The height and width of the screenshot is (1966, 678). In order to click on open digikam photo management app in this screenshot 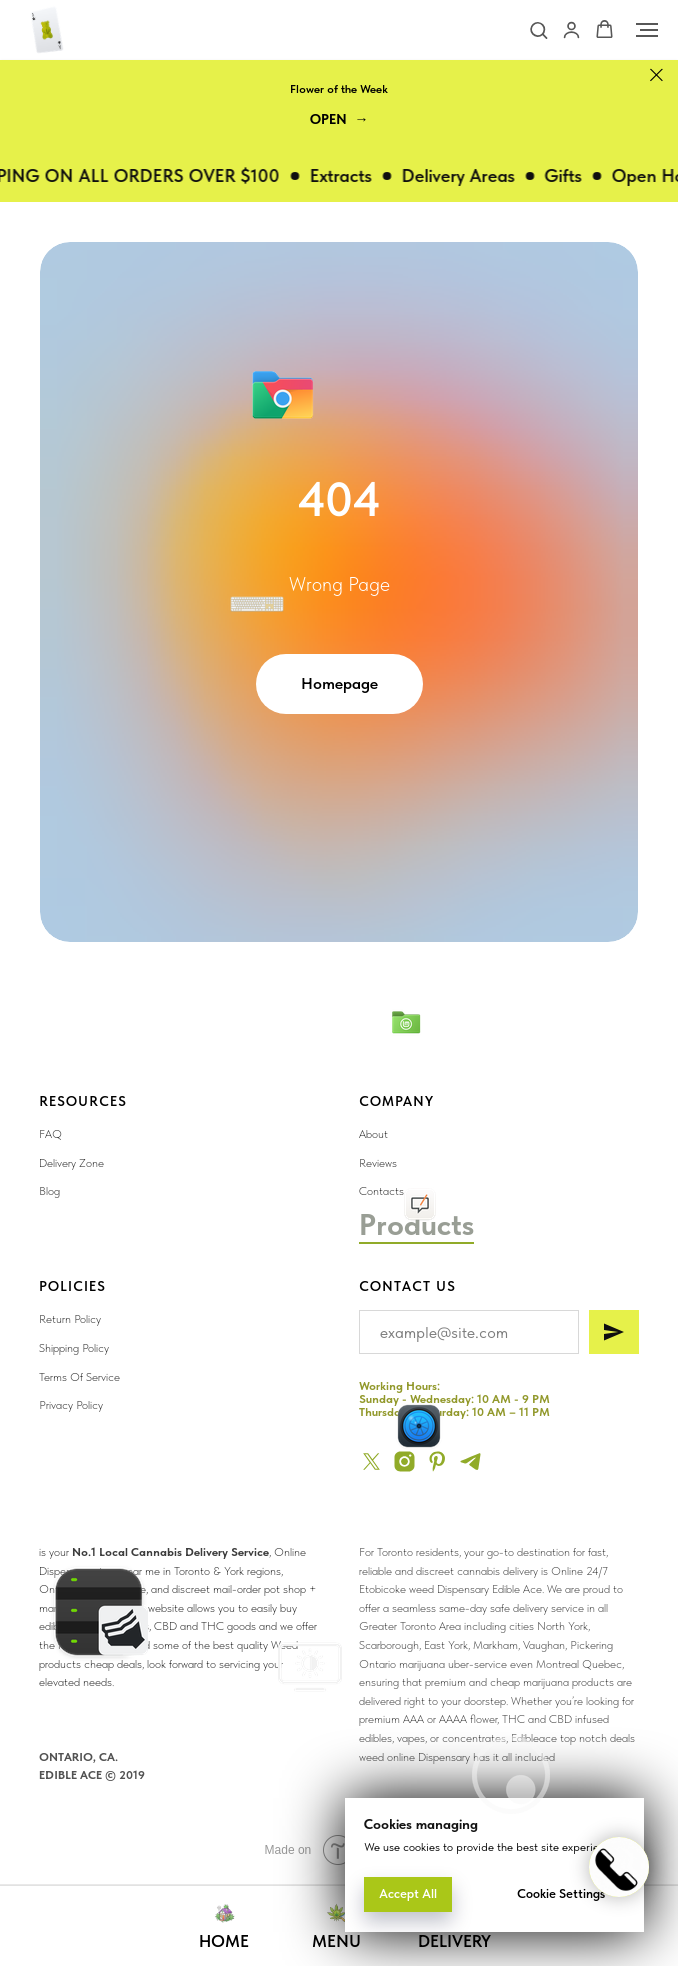, I will do `click(419, 1426)`.